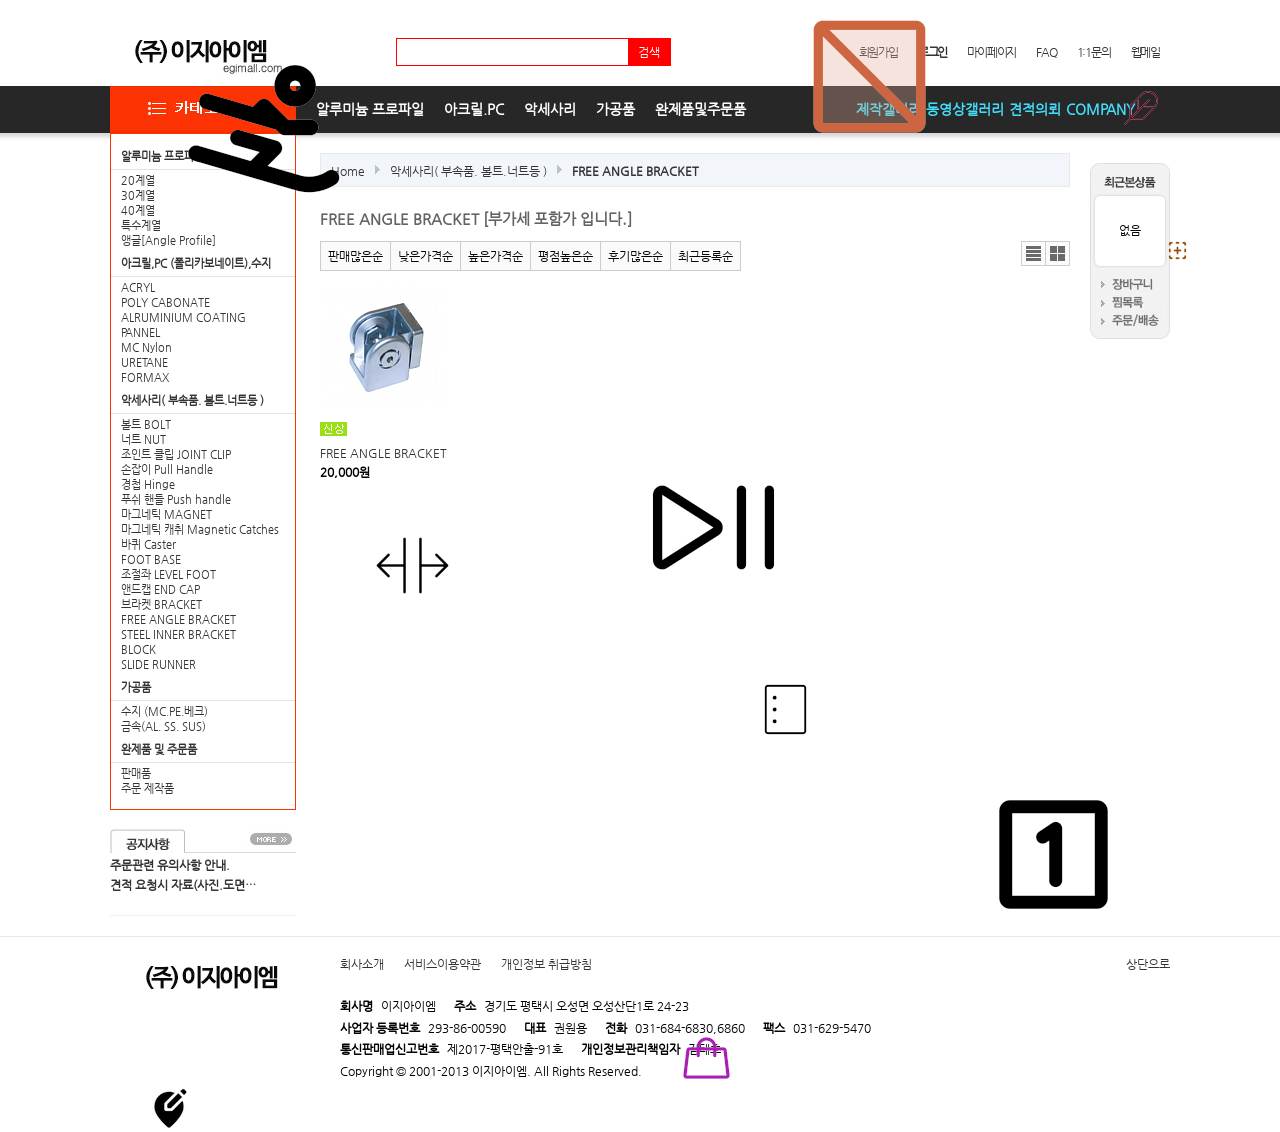  What do you see at coordinates (412, 565) in the screenshot?
I see `split view horizontally` at bounding box center [412, 565].